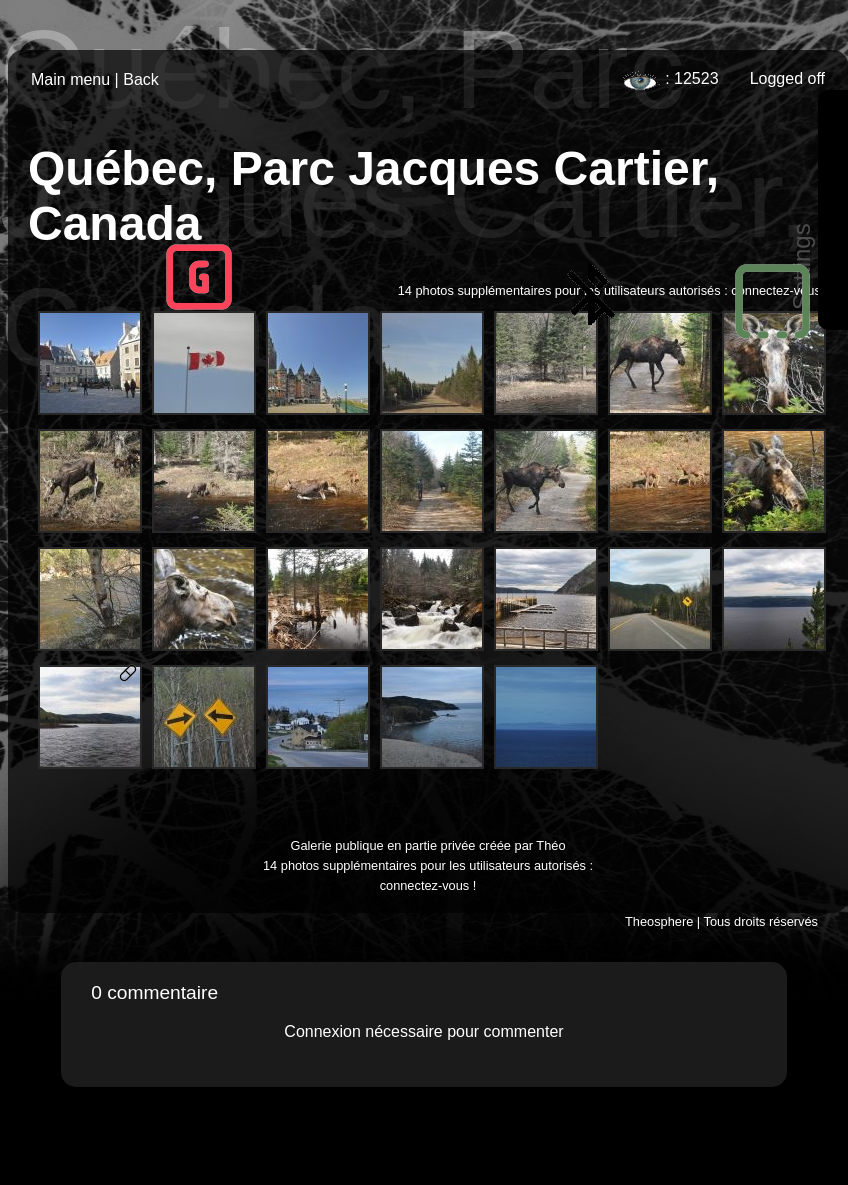 The height and width of the screenshot is (1185, 848). I want to click on access medication reminders or prescriptions, so click(128, 673).